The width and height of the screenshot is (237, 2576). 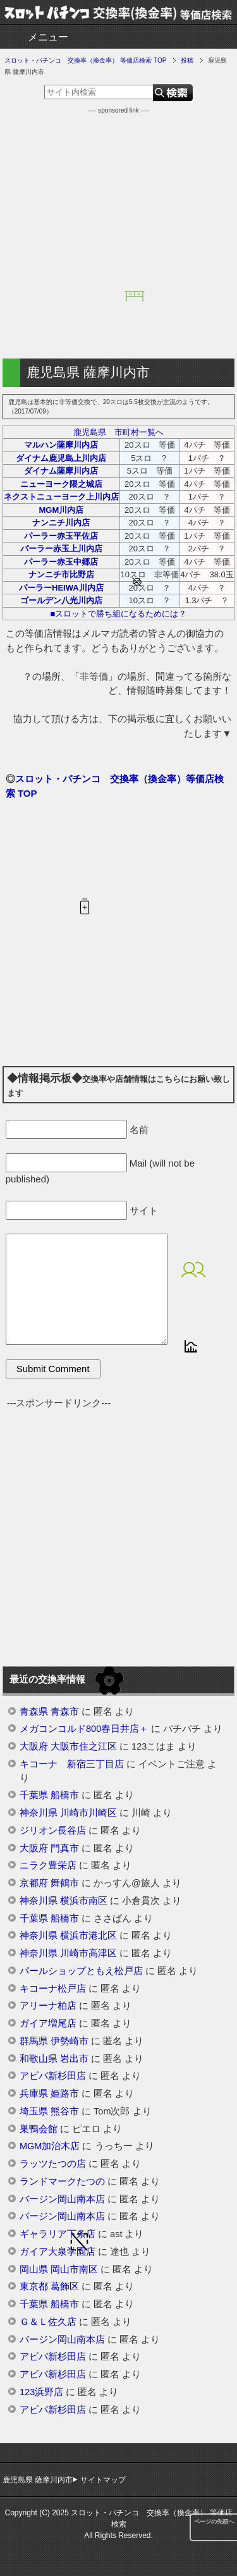 I want to click on printing is disabled or unavailable, so click(x=137, y=582).